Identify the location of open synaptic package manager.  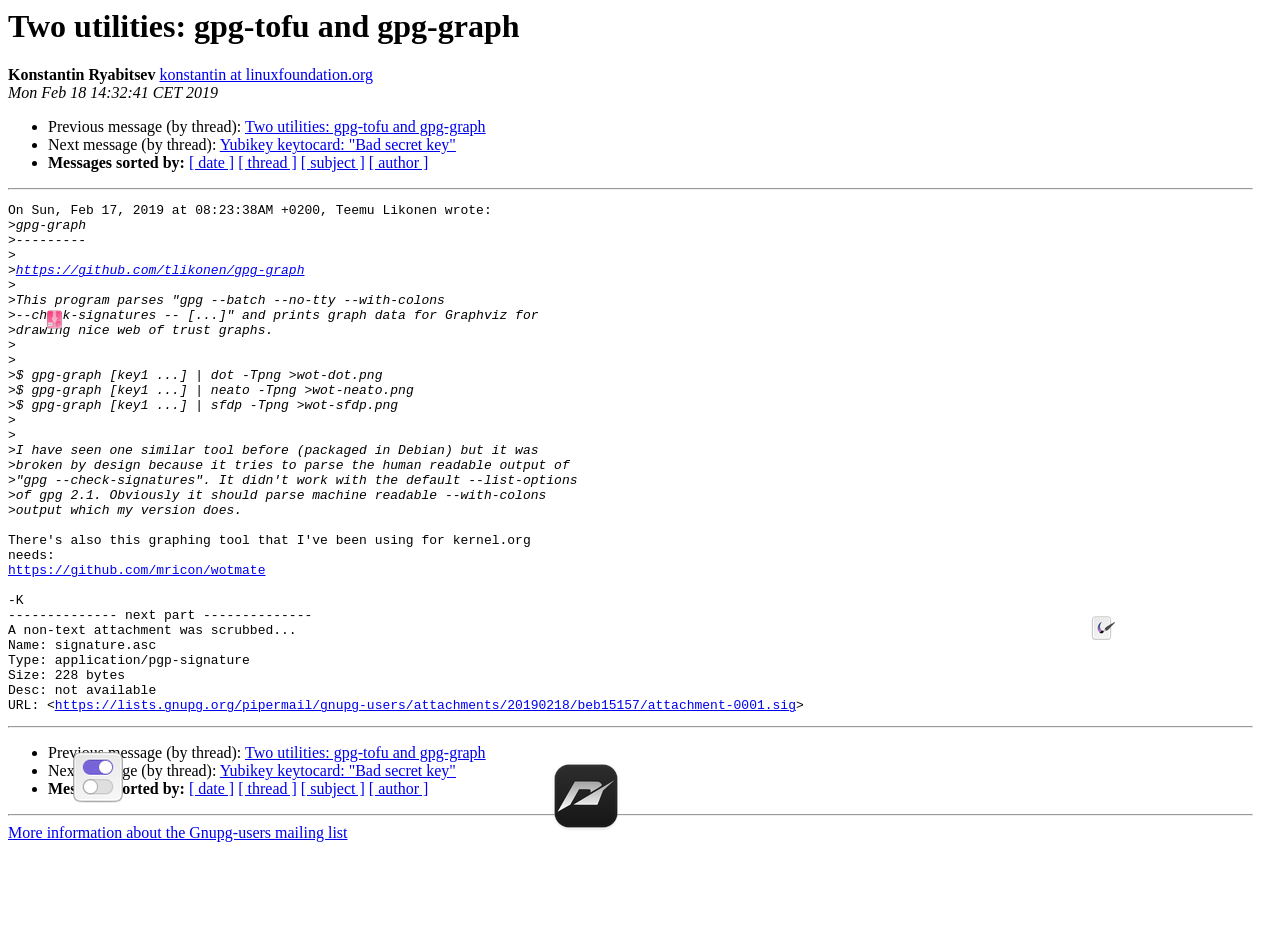
(54, 319).